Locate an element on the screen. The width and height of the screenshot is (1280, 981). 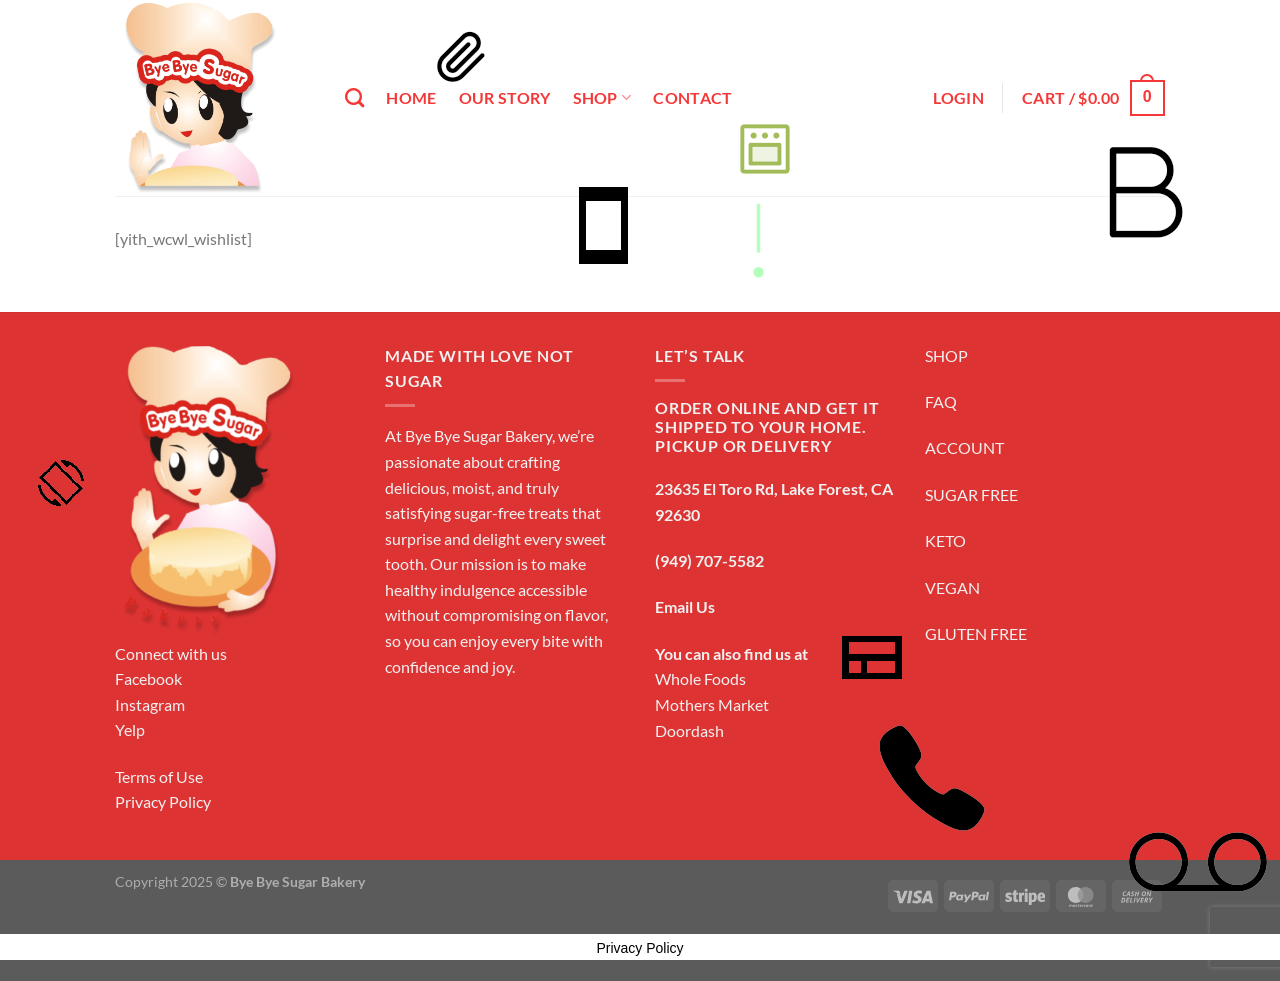
attach a file to your message is located at coordinates (461, 57).